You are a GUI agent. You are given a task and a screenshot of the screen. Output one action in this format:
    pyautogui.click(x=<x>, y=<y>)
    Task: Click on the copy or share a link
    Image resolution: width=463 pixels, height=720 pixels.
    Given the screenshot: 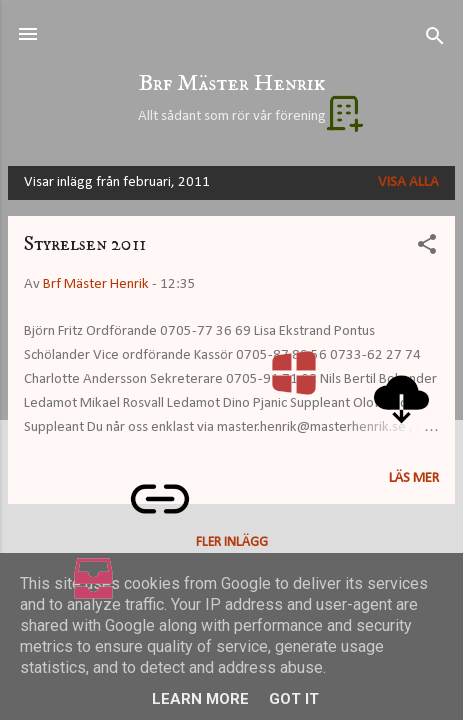 What is the action you would take?
    pyautogui.click(x=160, y=499)
    